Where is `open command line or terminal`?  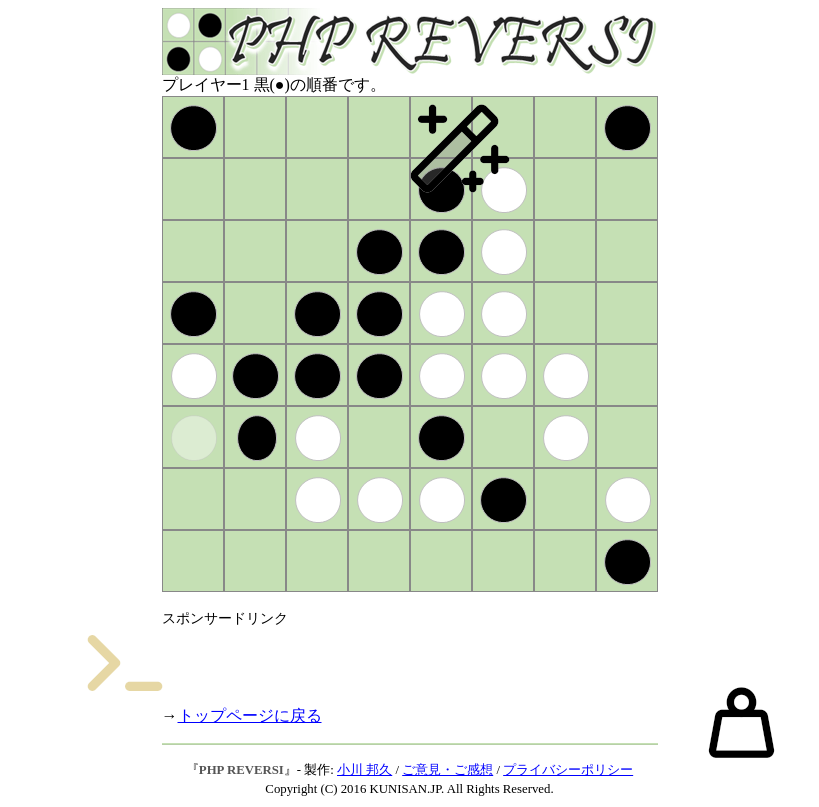 open command line or terminal is located at coordinates (125, 663).